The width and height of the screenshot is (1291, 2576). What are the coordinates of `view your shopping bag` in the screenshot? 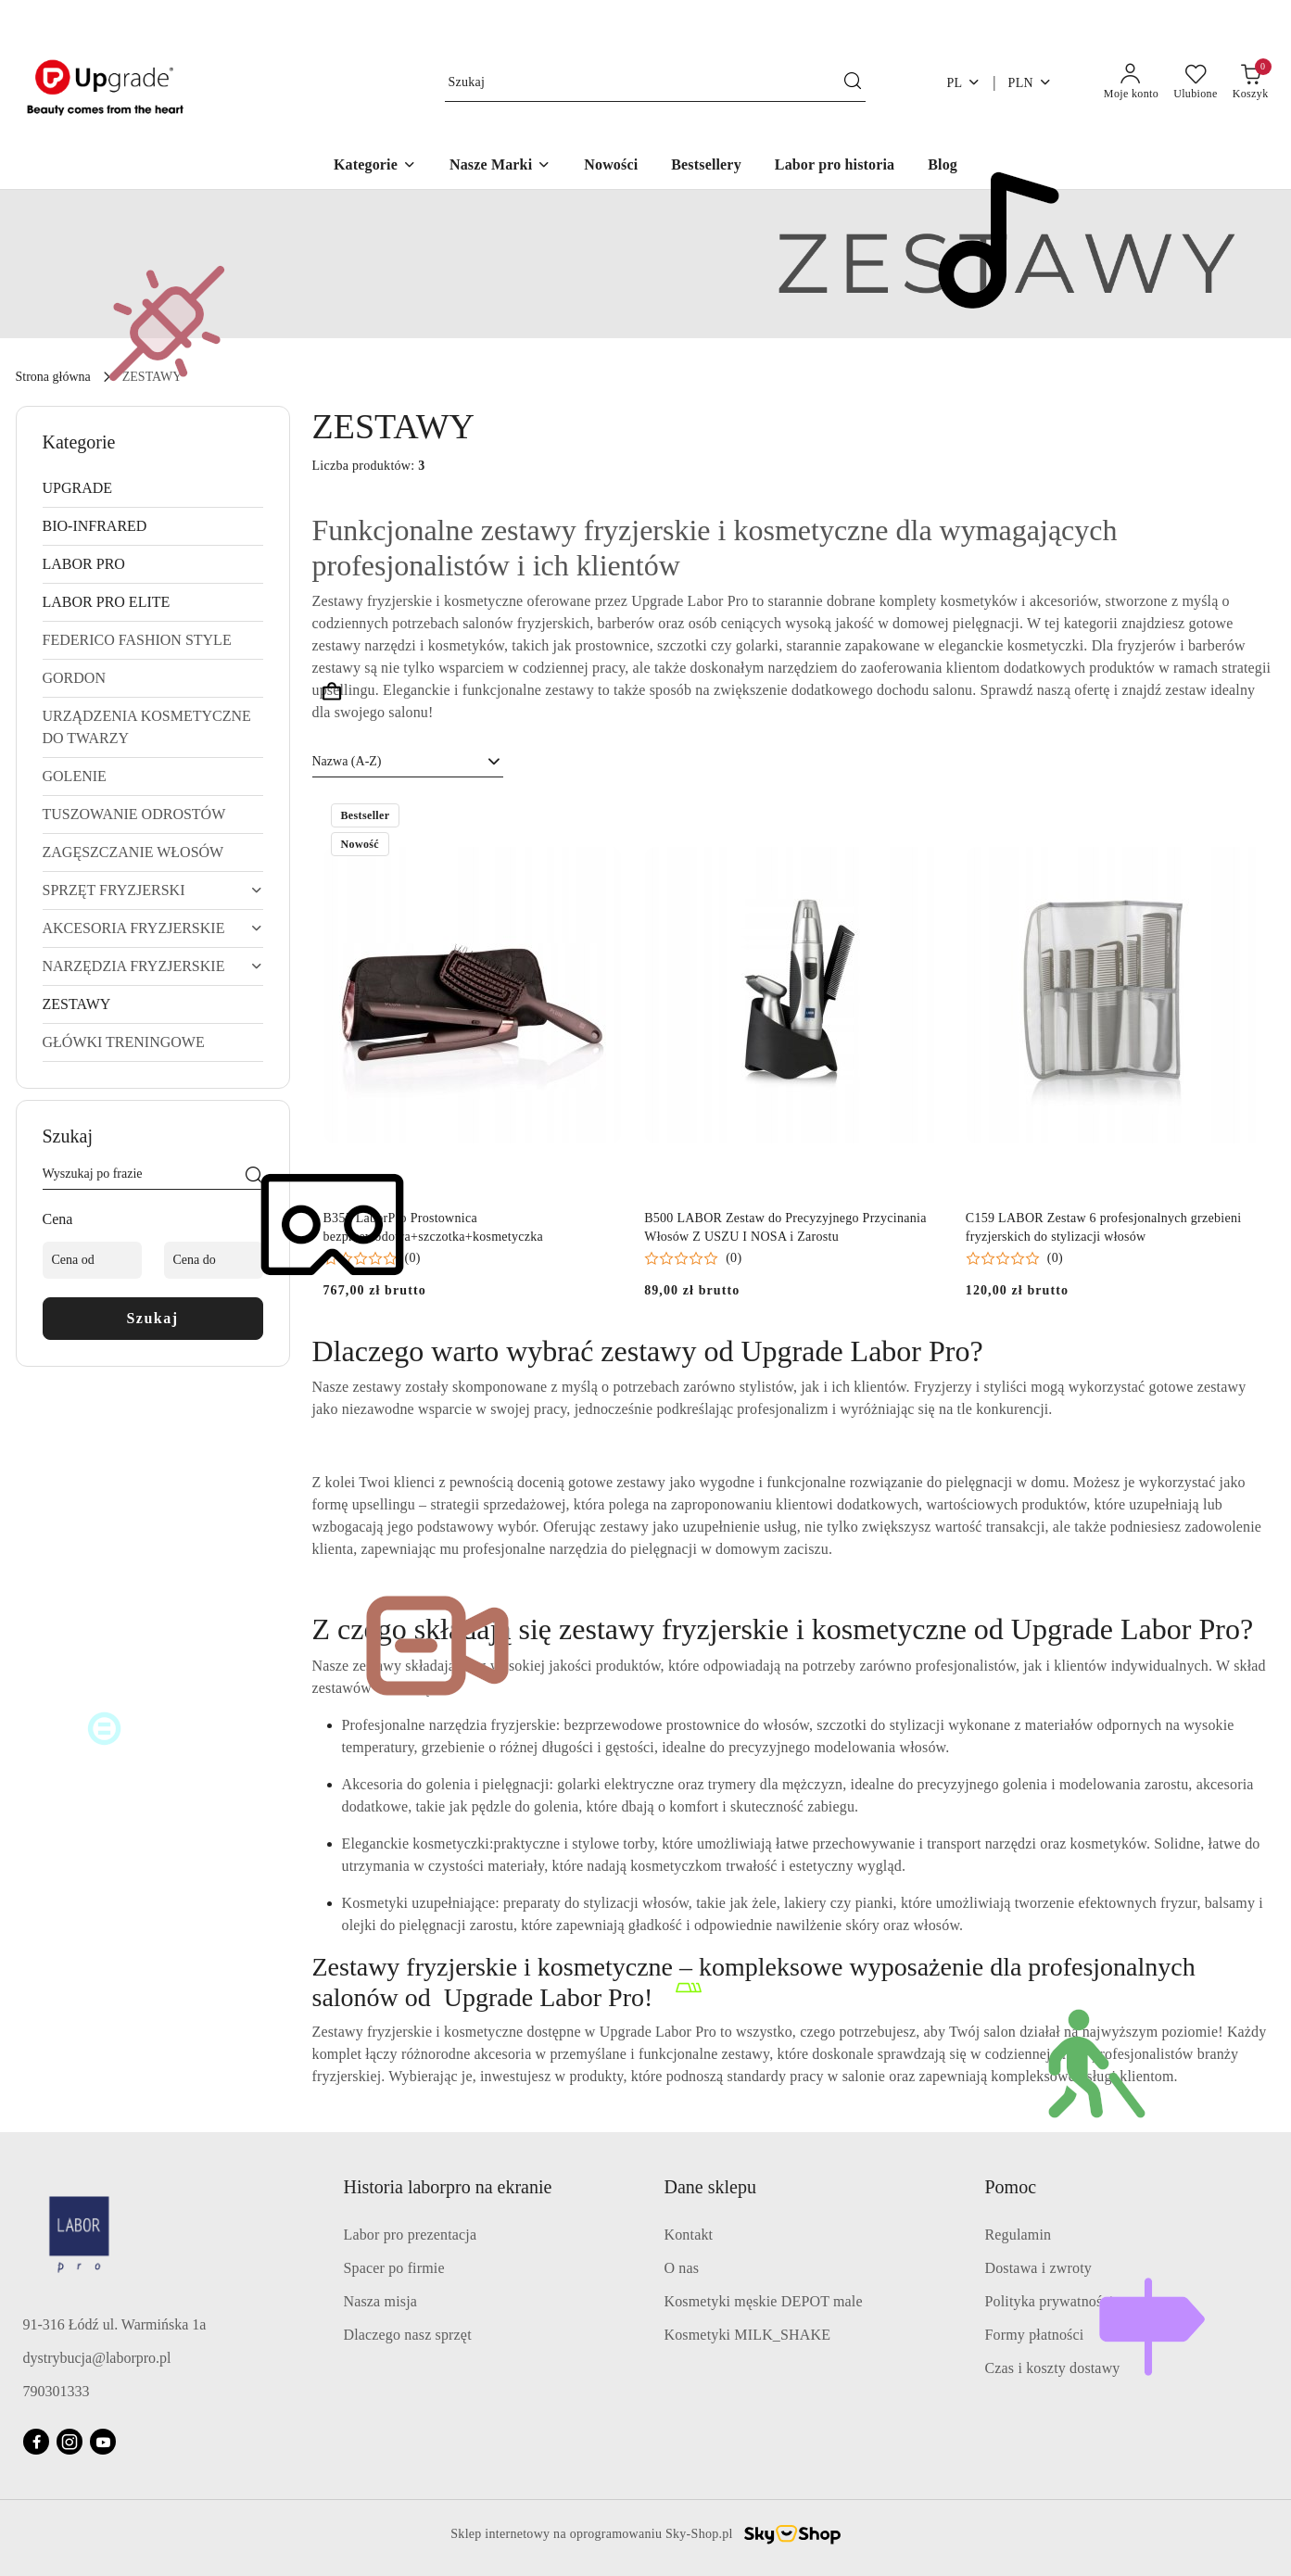 It's located at (332, 692).